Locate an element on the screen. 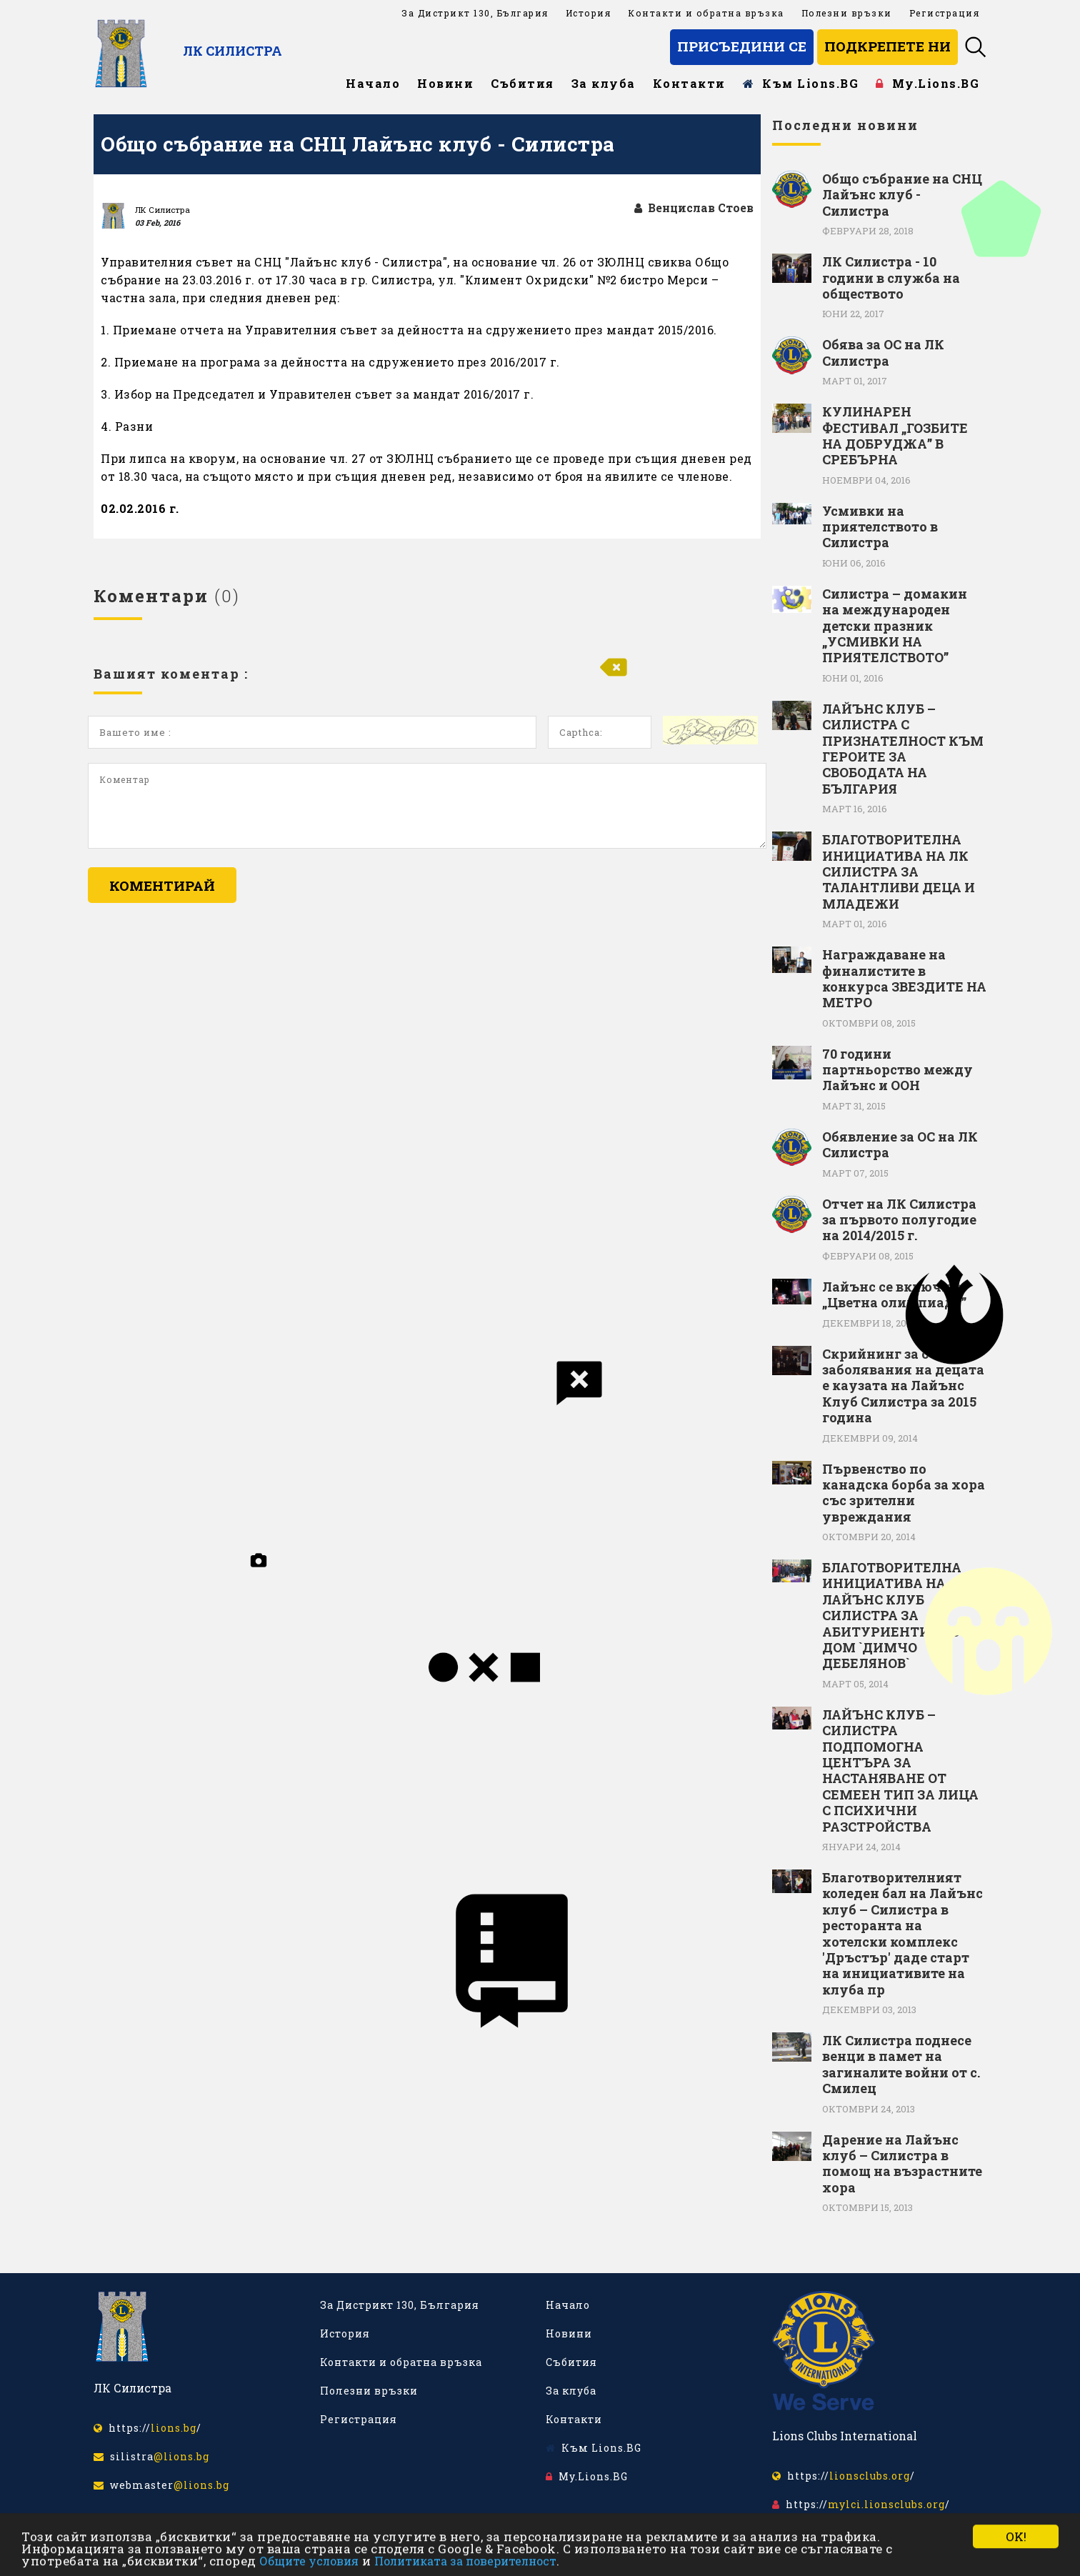 The width and height of the screenshot is (1080, 2576). indicates an error or failed action is located at coordinates (988, 1631).